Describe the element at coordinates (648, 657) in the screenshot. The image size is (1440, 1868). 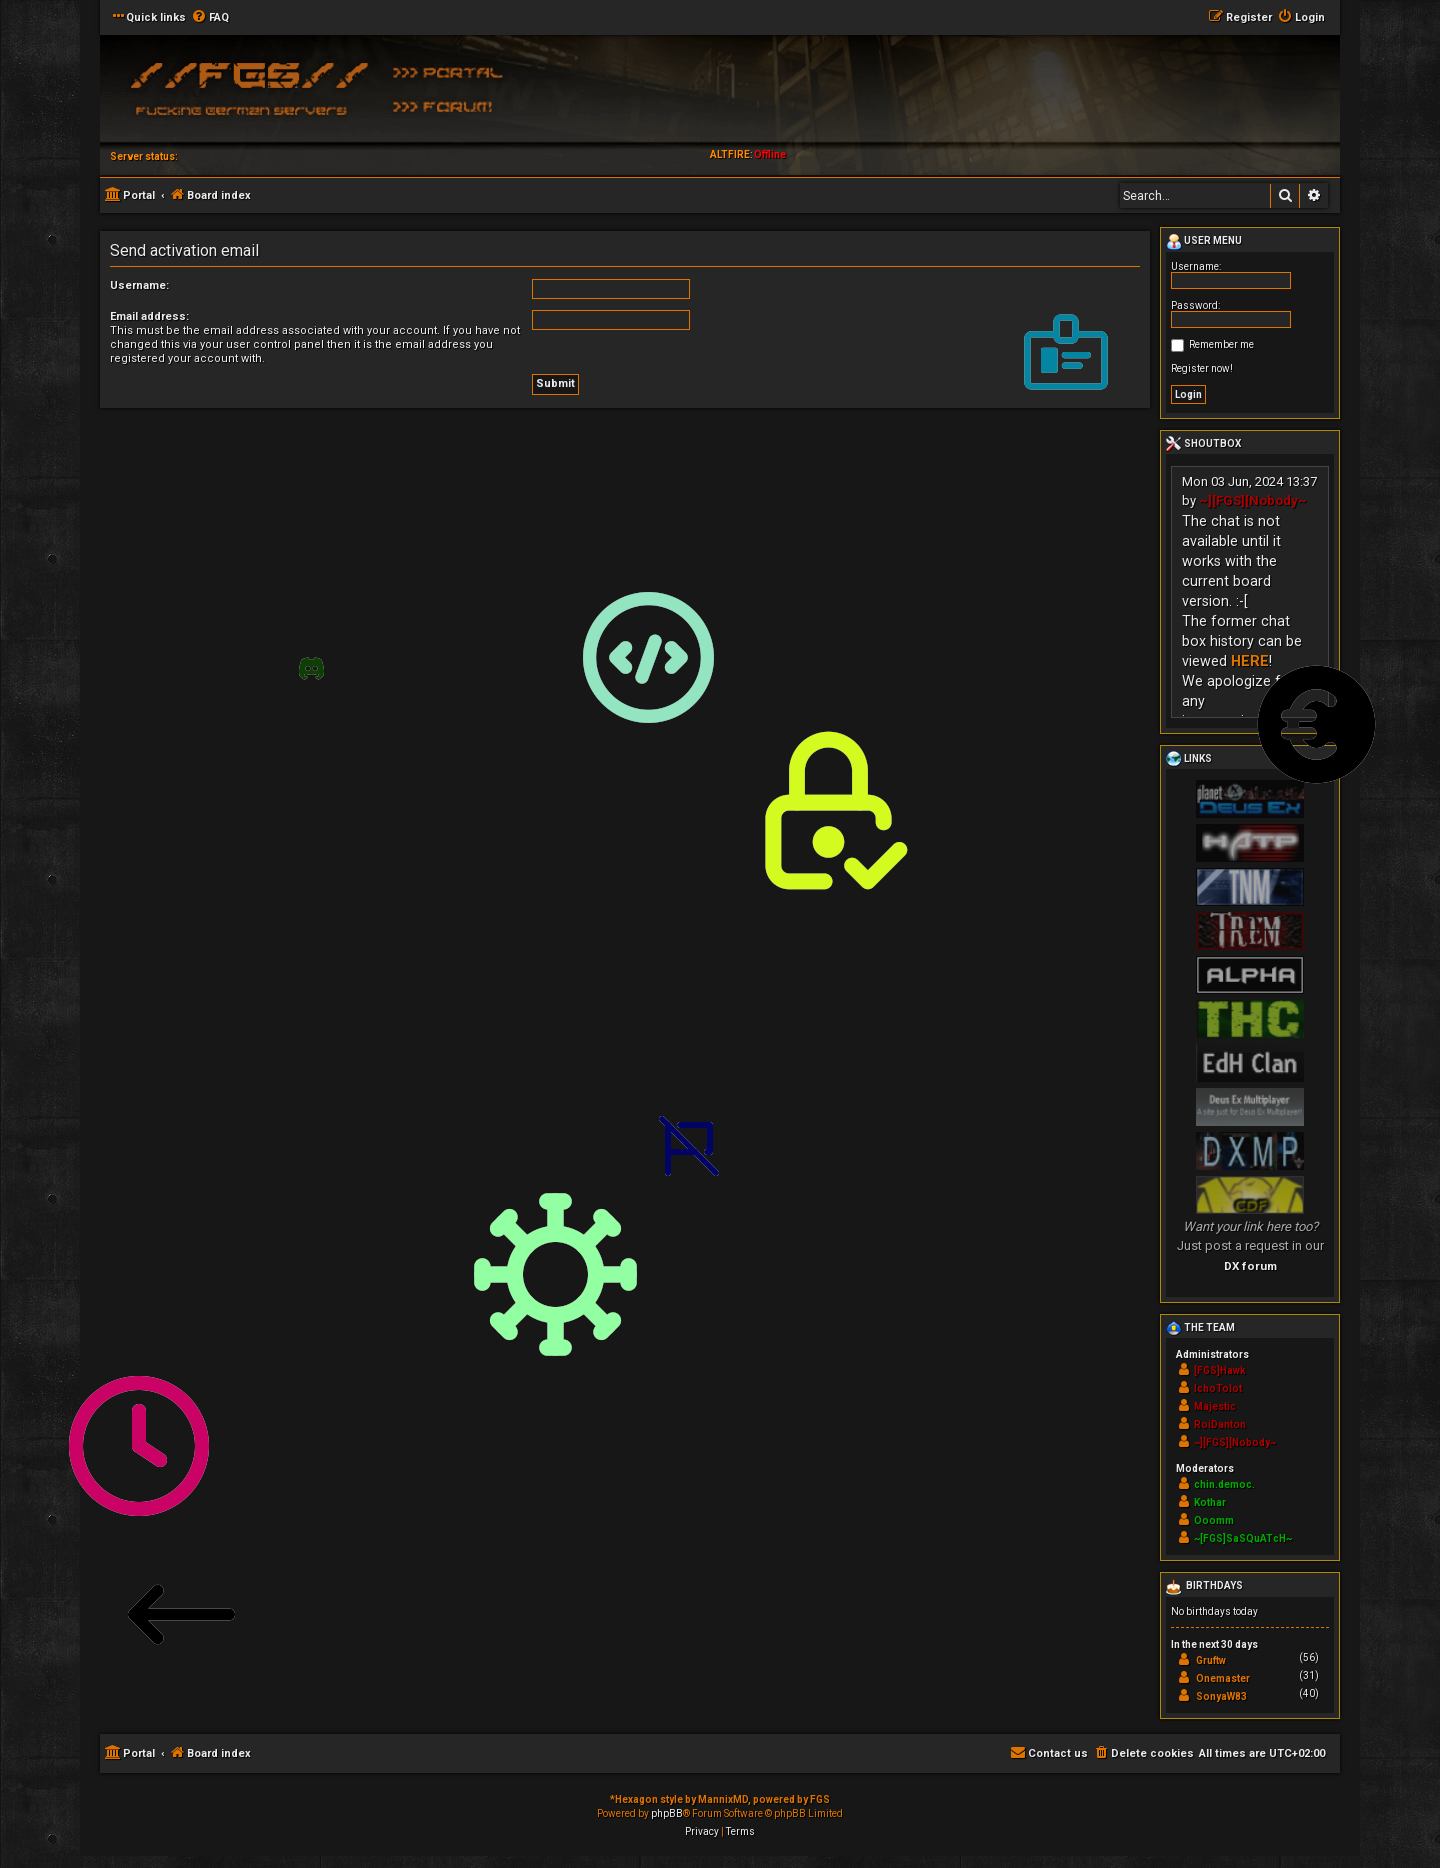
I see `access code or developer settings` at that location.